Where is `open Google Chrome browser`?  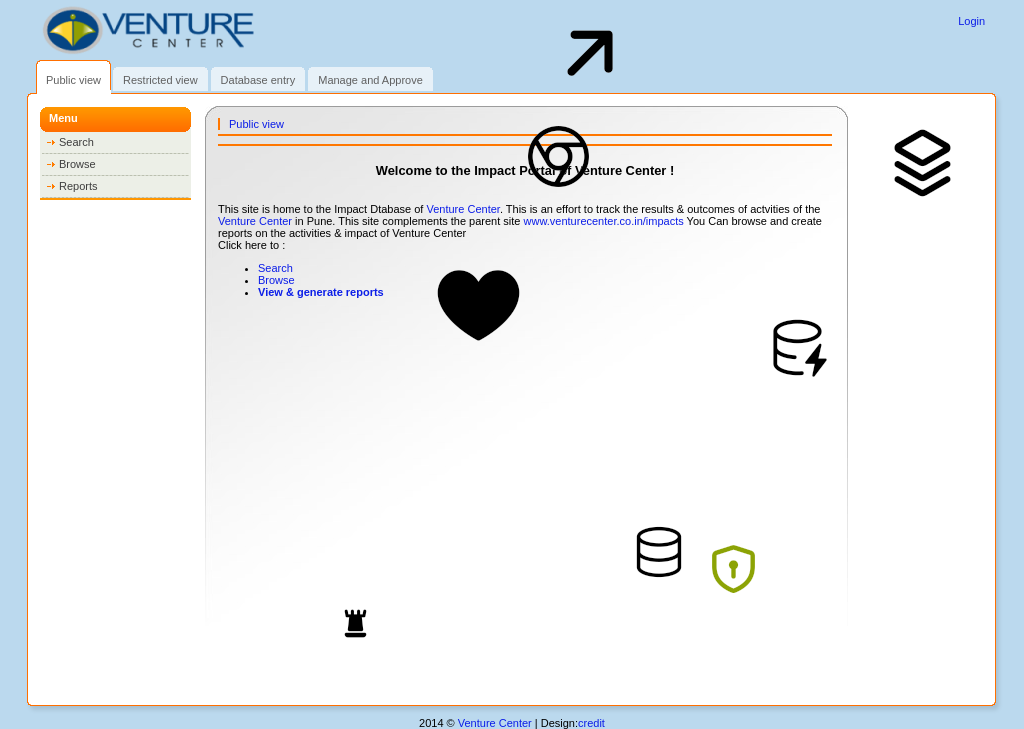
open Google Chrome browser is located at coordinates (558, 156).